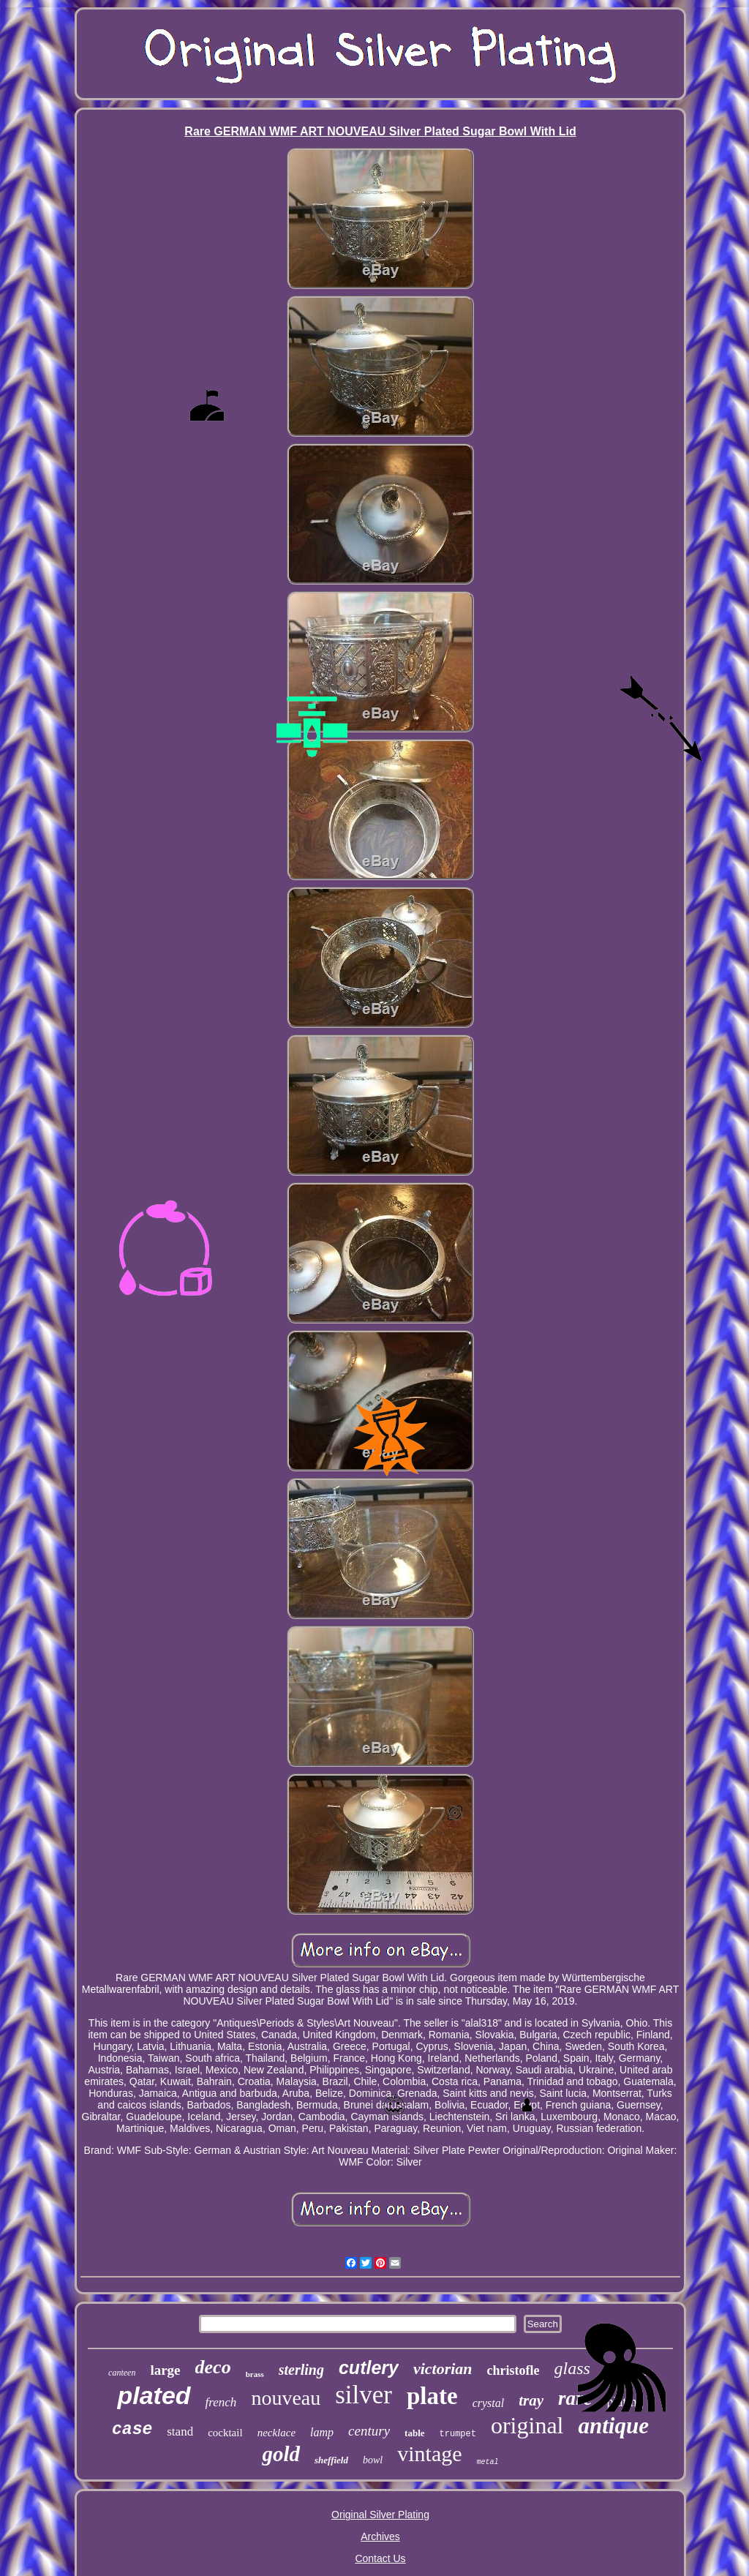  I want to click on abstract decorative element or game asset, so click(455, 1813).